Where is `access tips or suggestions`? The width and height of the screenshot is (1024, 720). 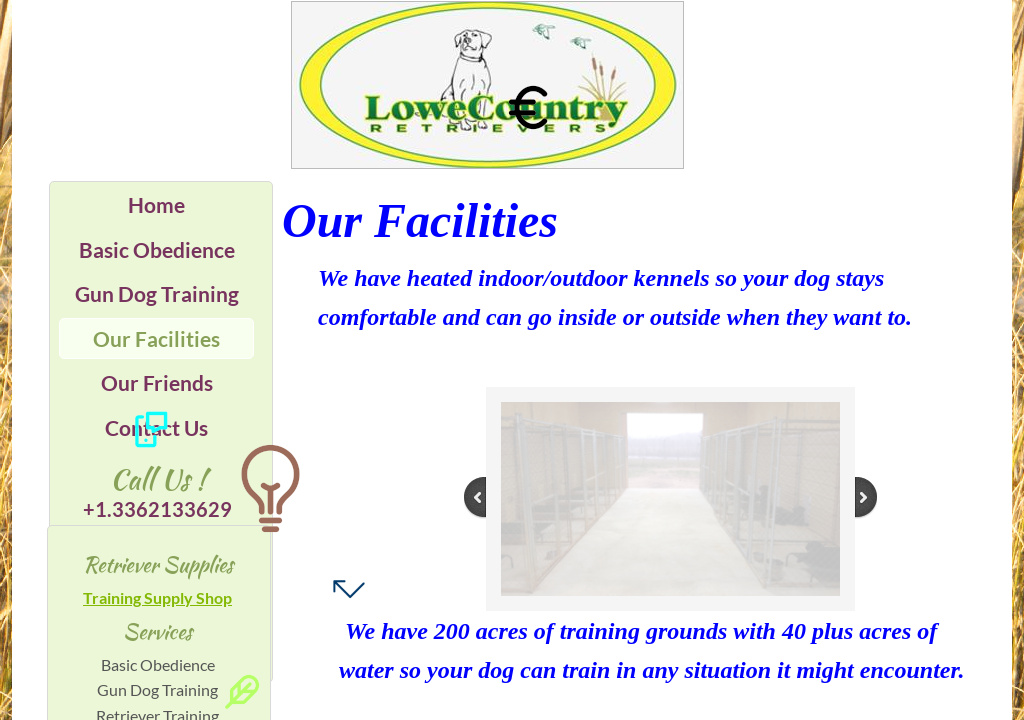
access tips or suggestions is located at coordinates (270, 488).